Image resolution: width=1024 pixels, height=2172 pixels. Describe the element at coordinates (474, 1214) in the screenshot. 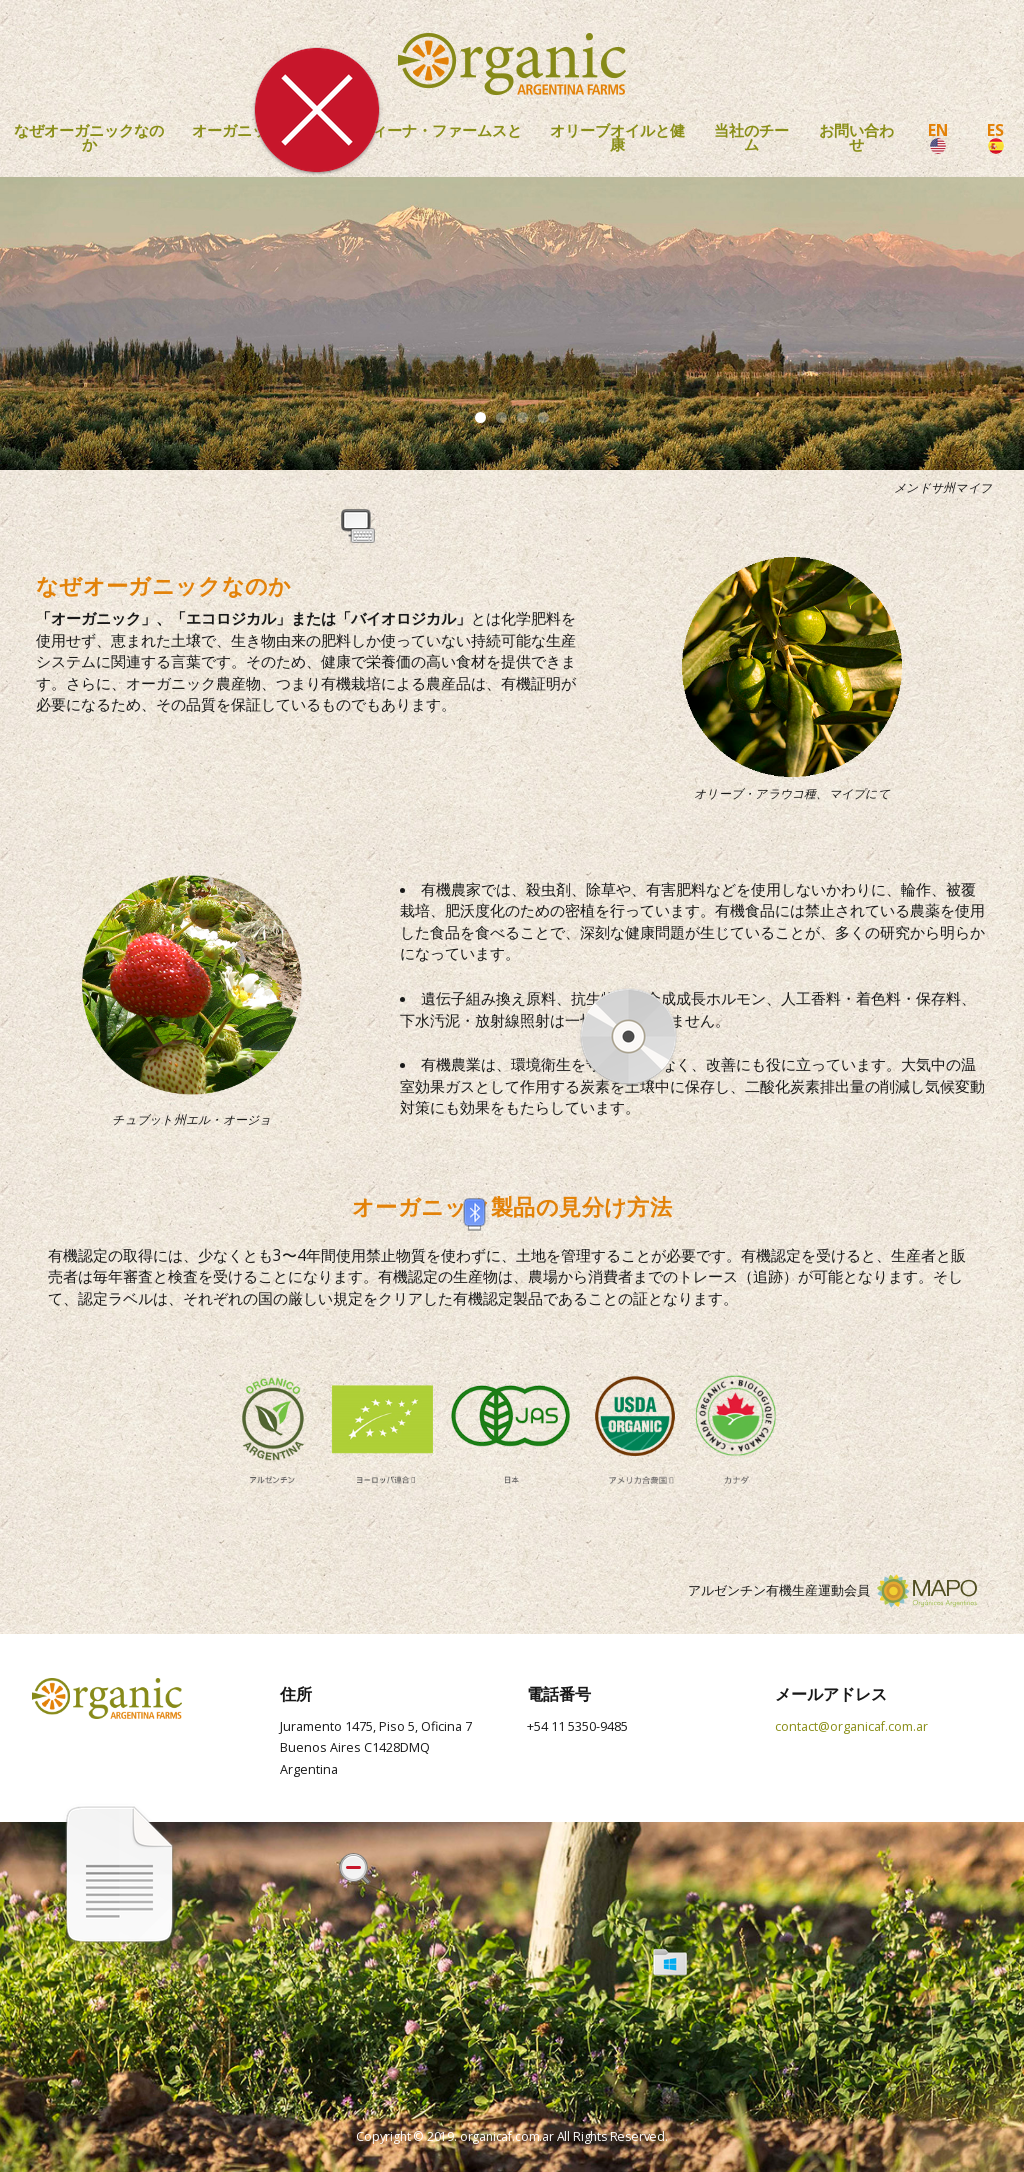

I see `a connected bluetooth device` at that location.